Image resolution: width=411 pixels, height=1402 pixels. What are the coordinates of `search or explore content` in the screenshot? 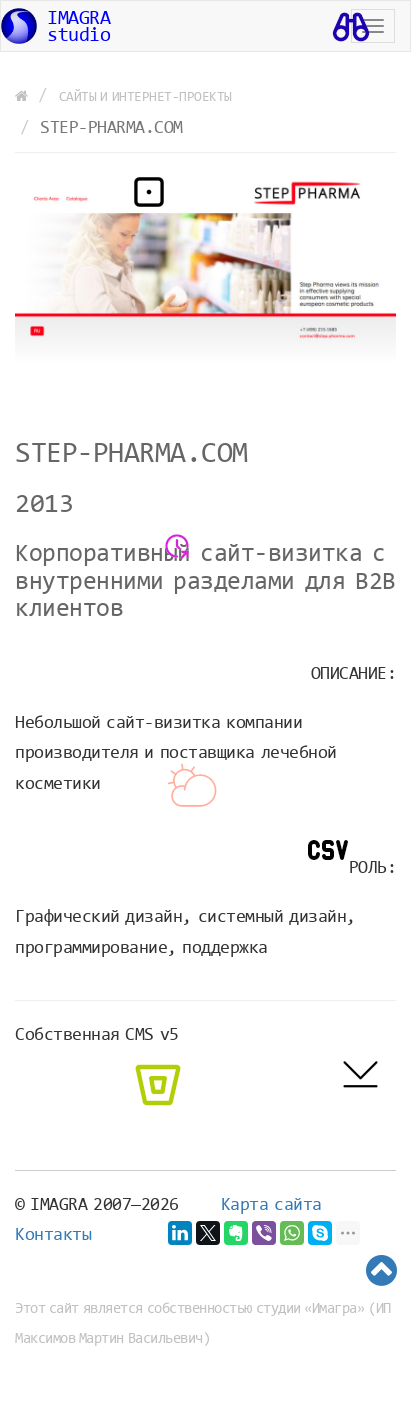 It's located at (351, 27).